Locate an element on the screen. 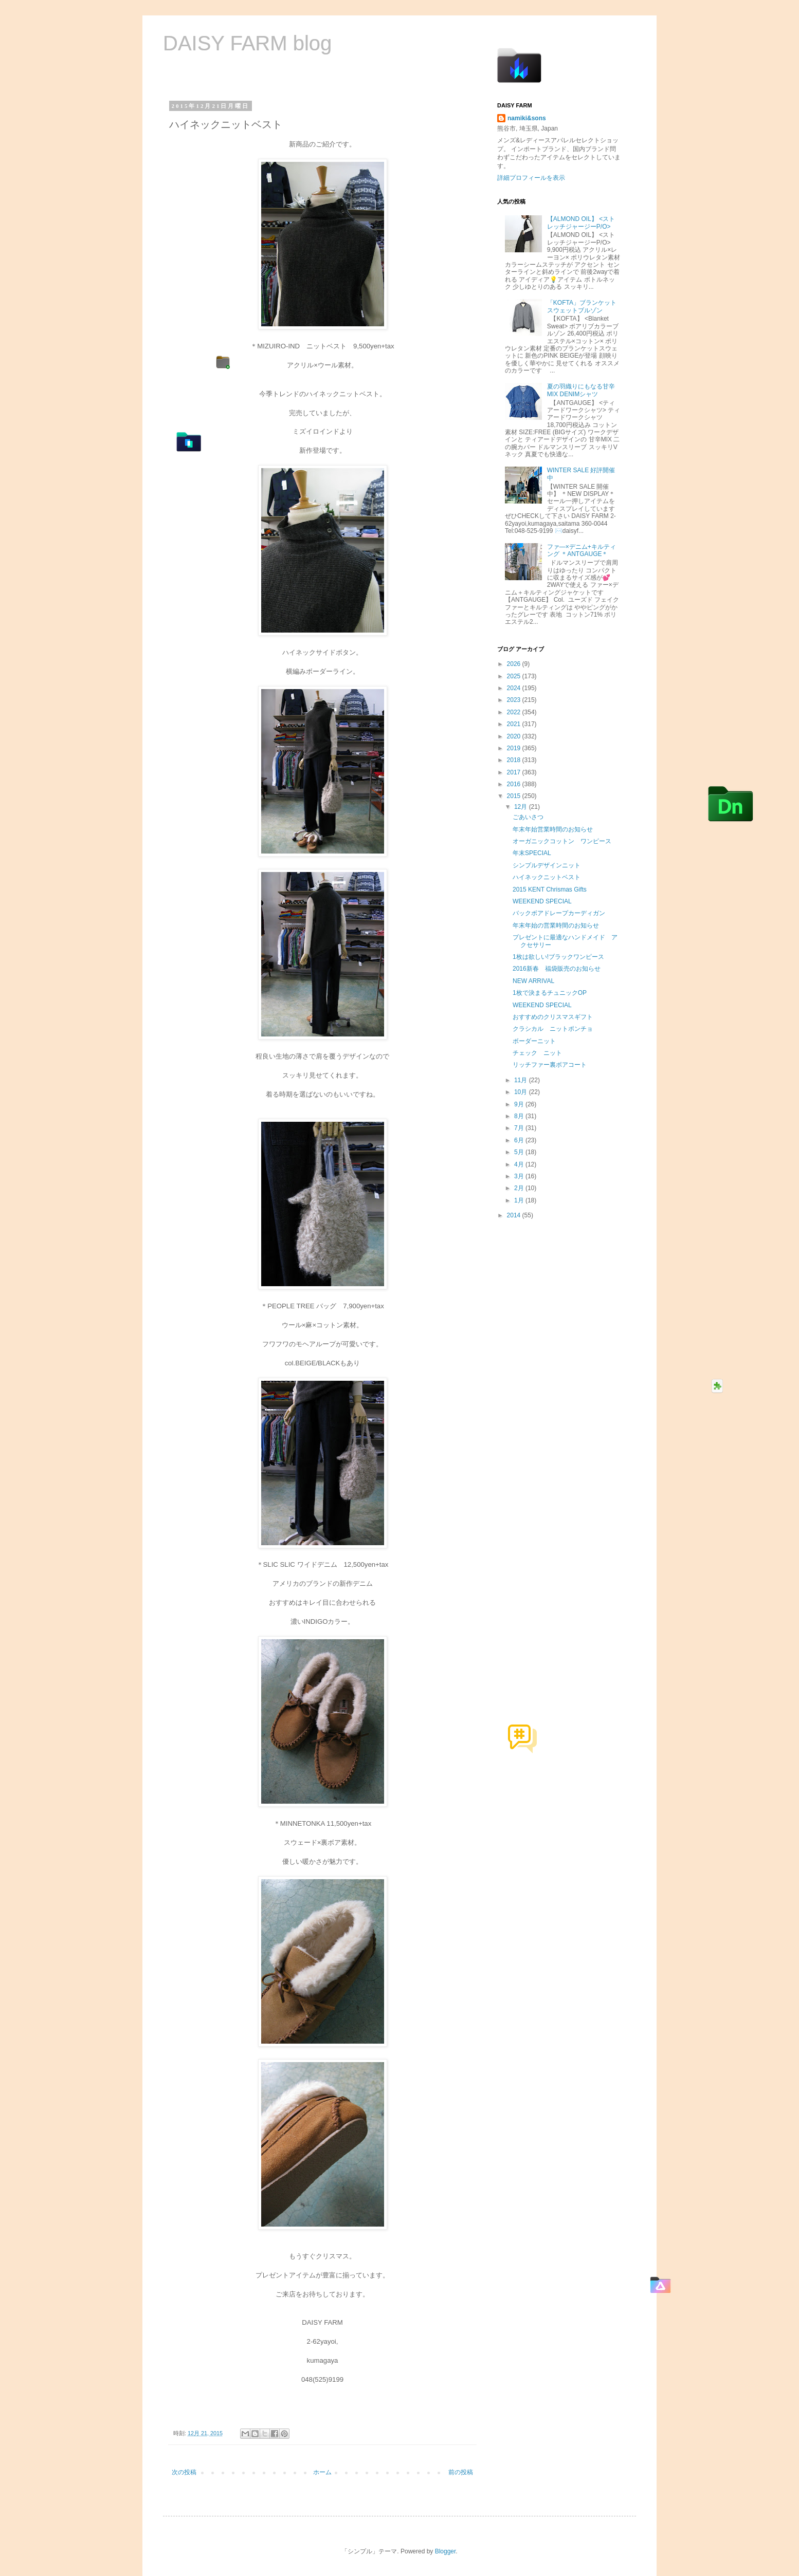  open wondershare mobiletrans files folder is located at coordinates (189, 442).